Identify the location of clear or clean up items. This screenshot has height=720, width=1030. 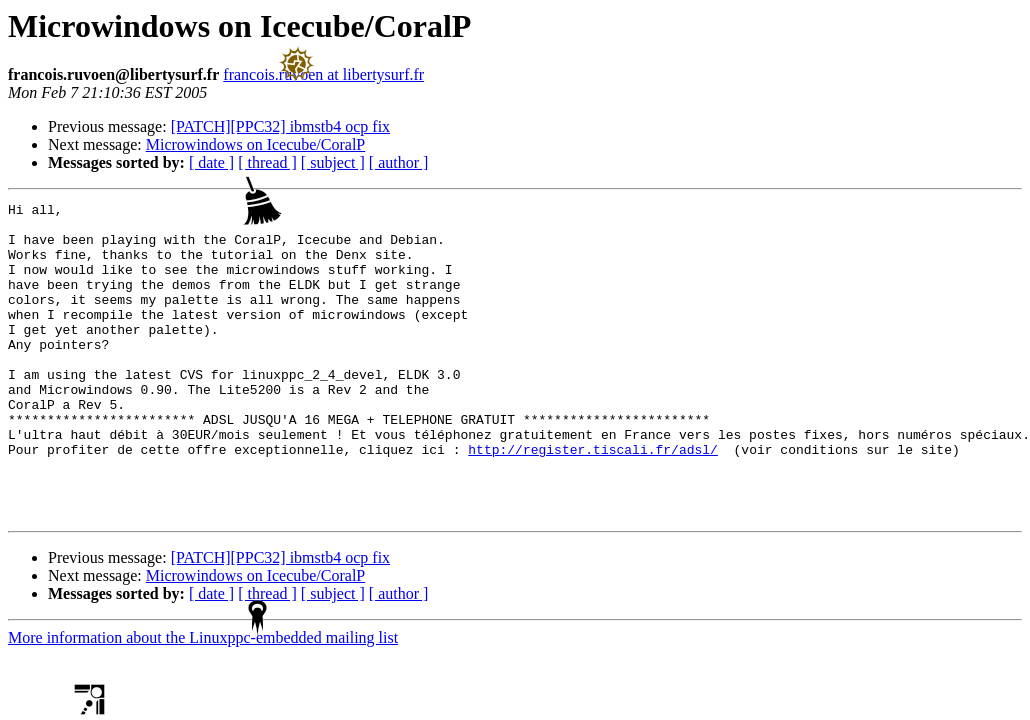
(256, 201).